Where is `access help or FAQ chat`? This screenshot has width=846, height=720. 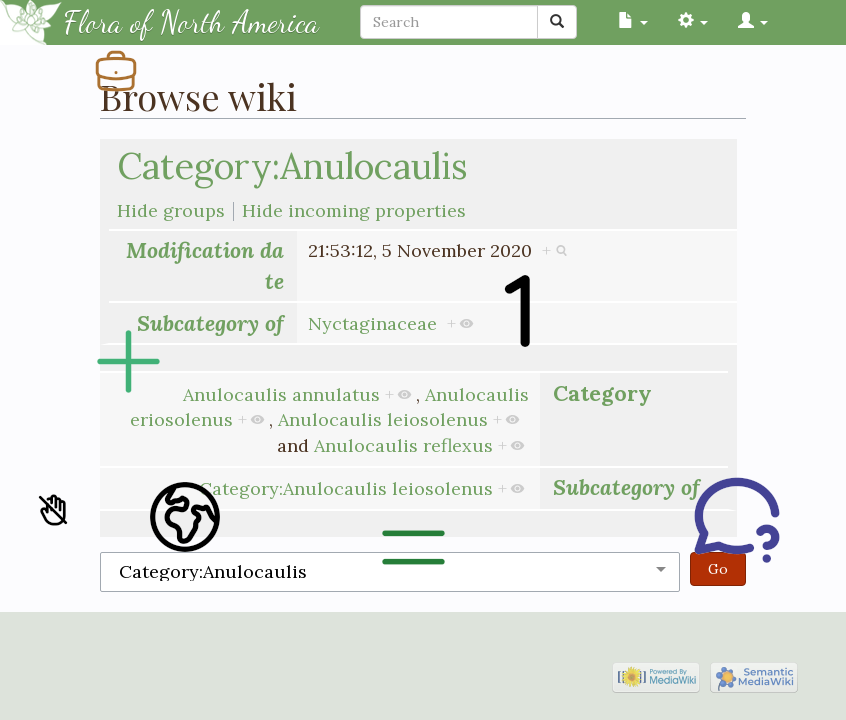 access help or FAQ chat is located at coordinates (737, 516).